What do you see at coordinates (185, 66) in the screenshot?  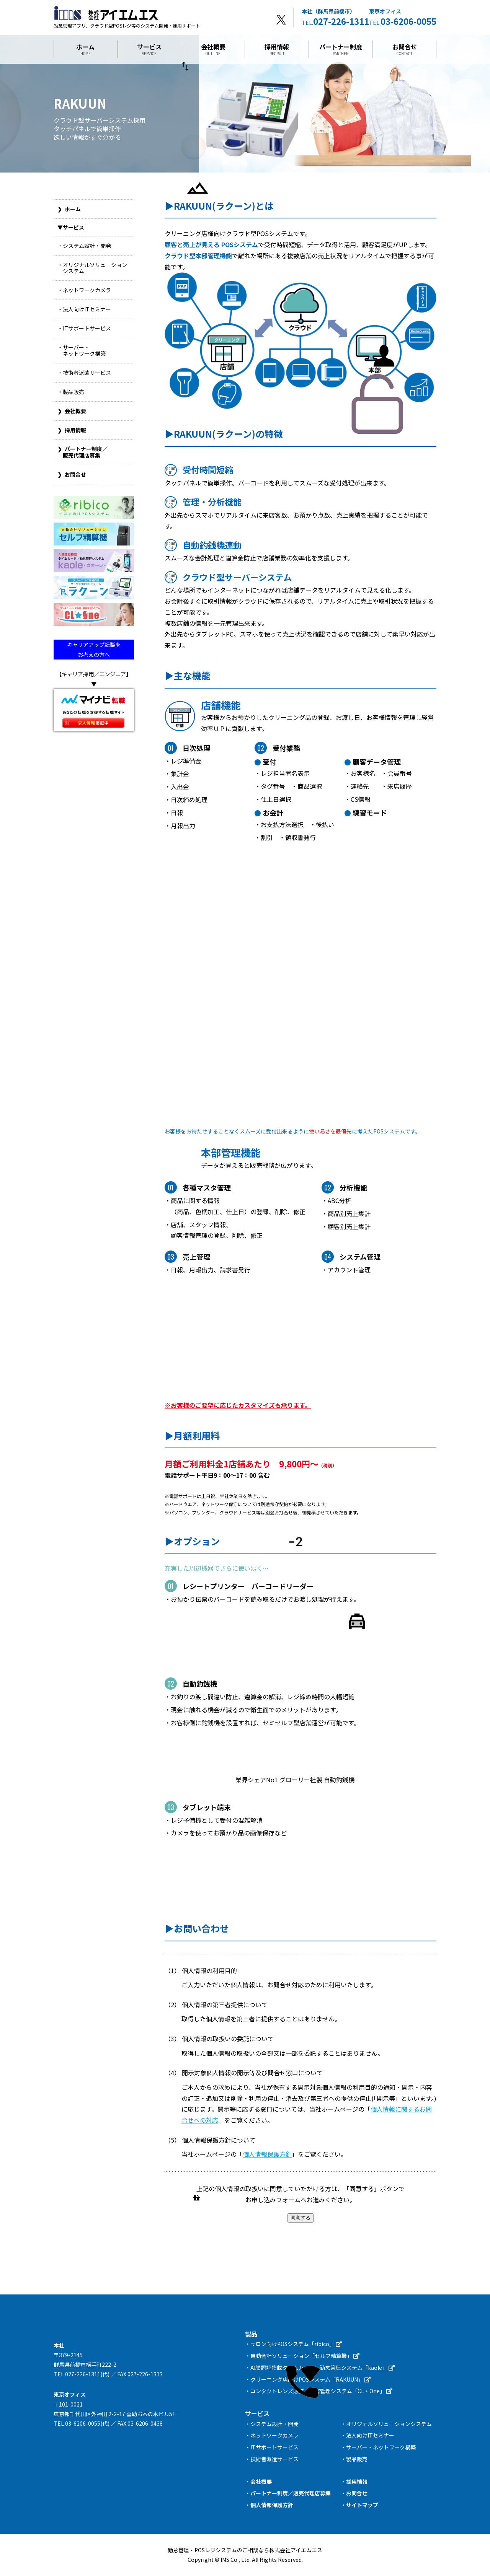 I see `import or export data` at bounding box center [185, 66].